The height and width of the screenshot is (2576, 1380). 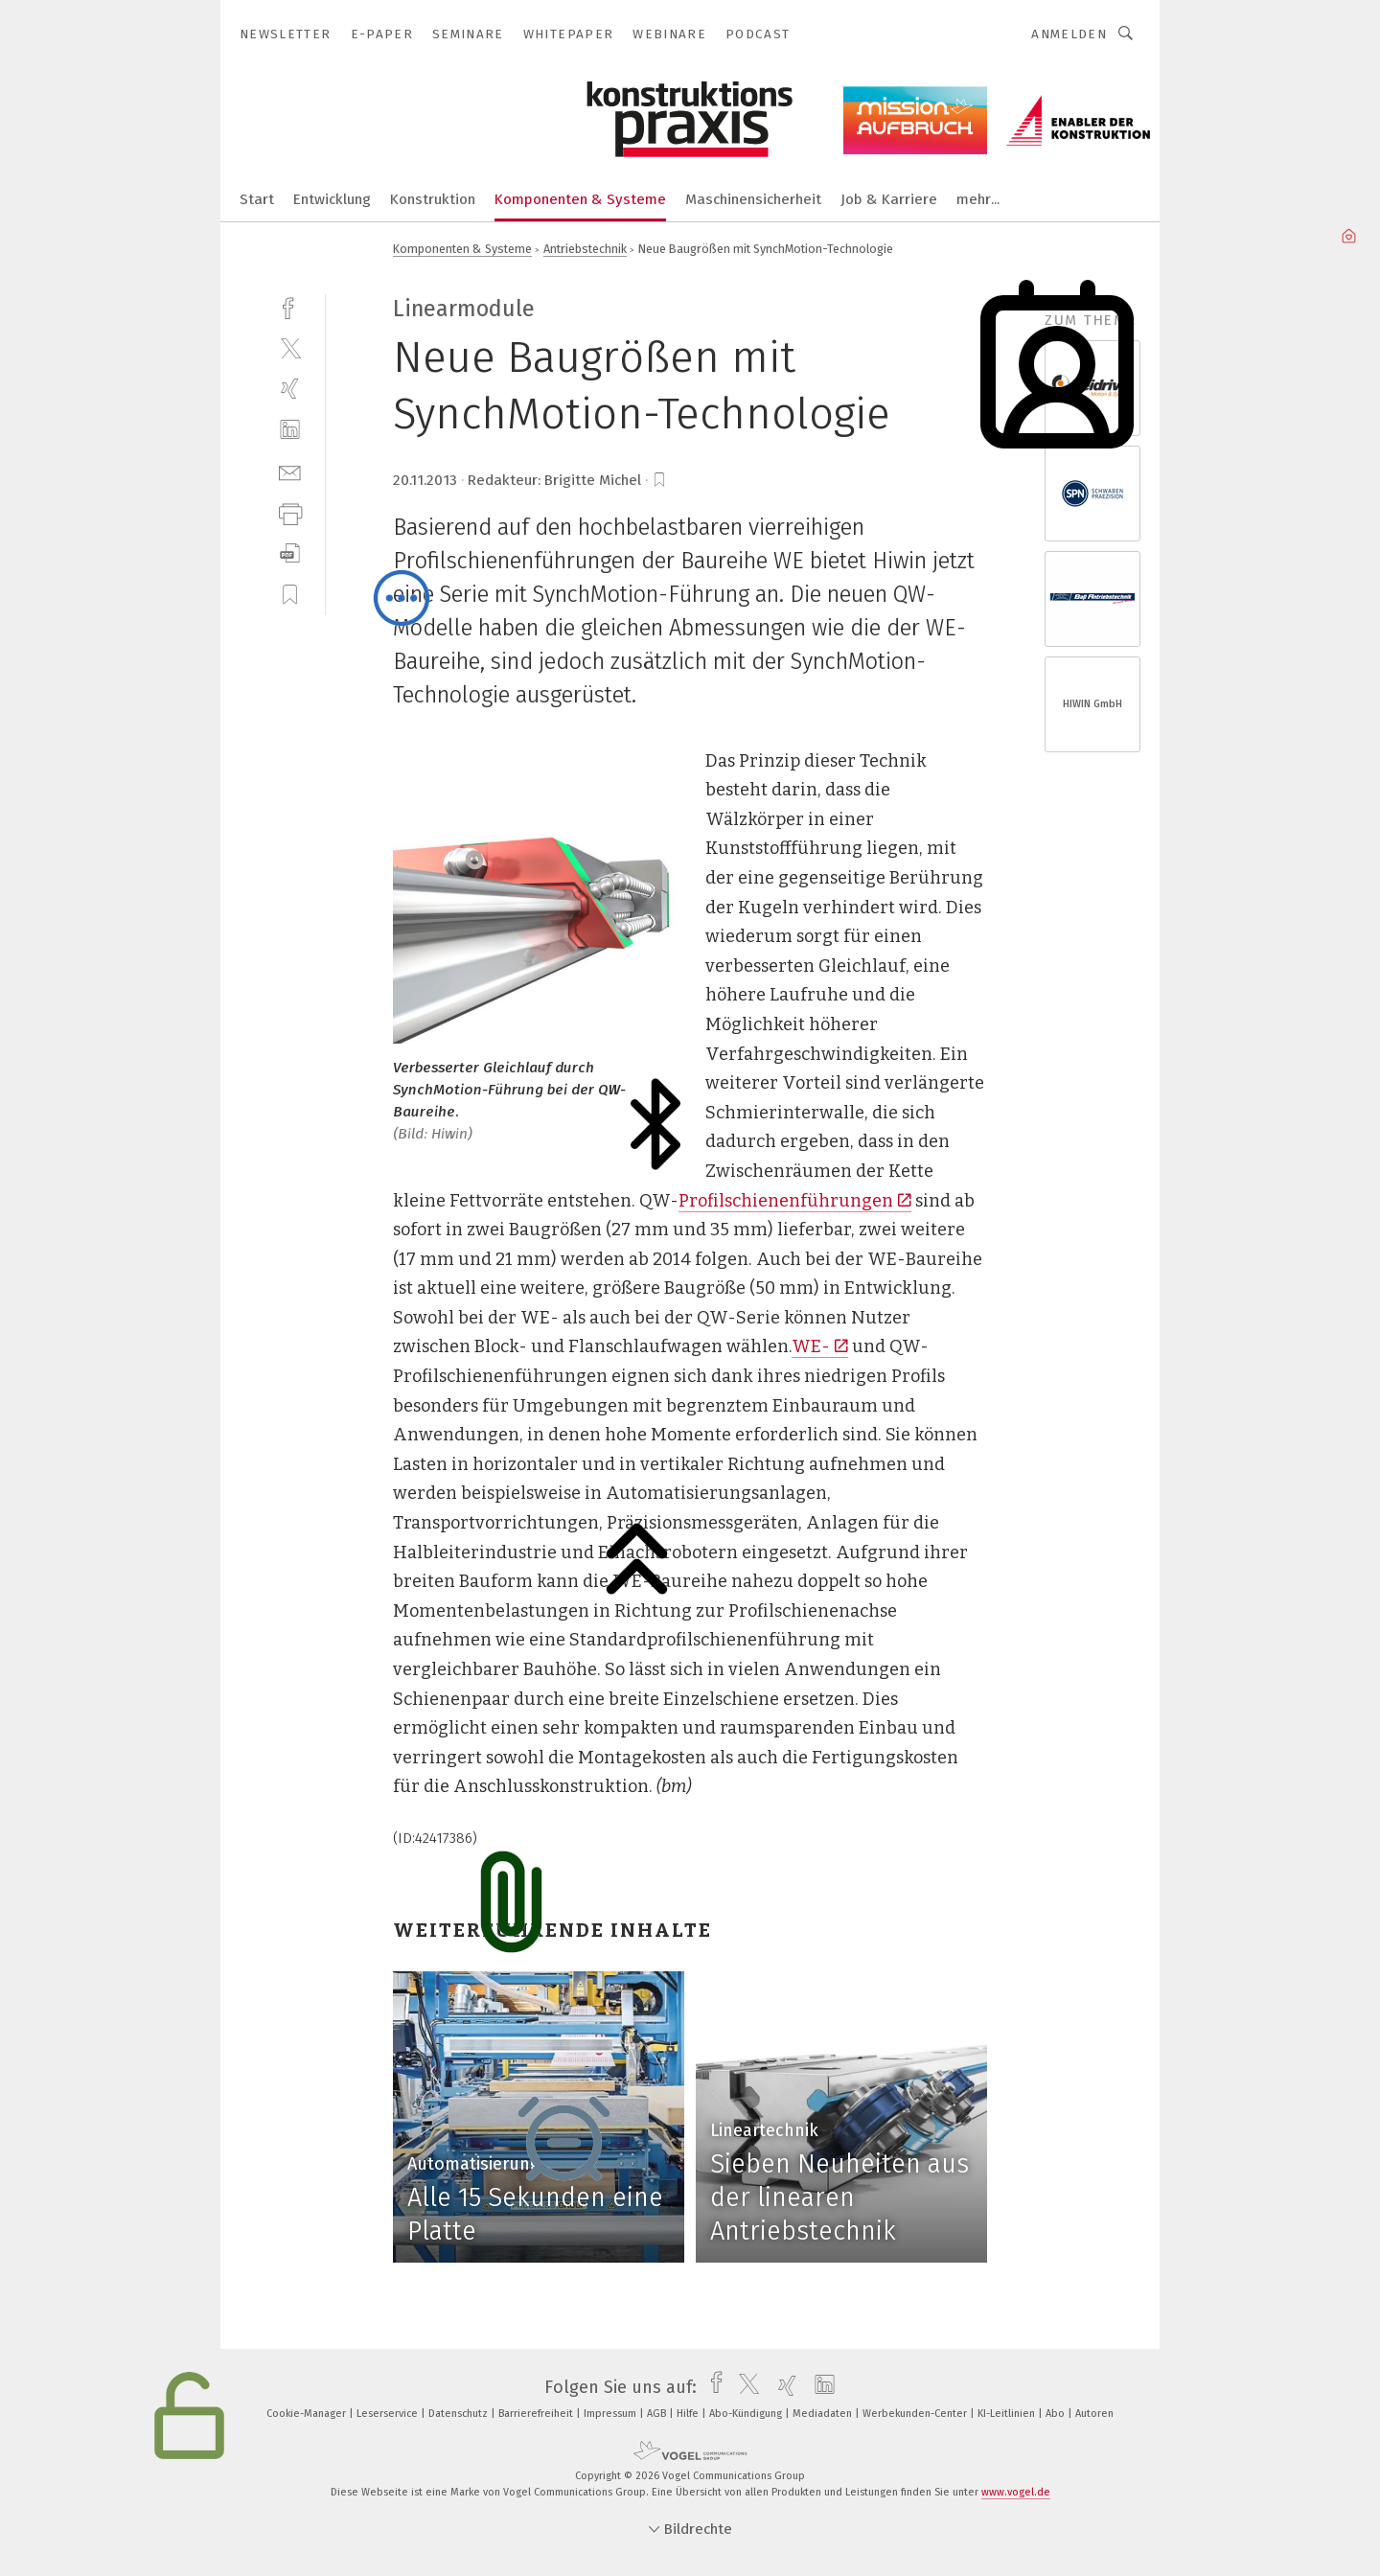 What do you see at coordinates (1348, 236) in the screenshot?
I see `access your favorite or loved home` at bounding box center [1348, 236].